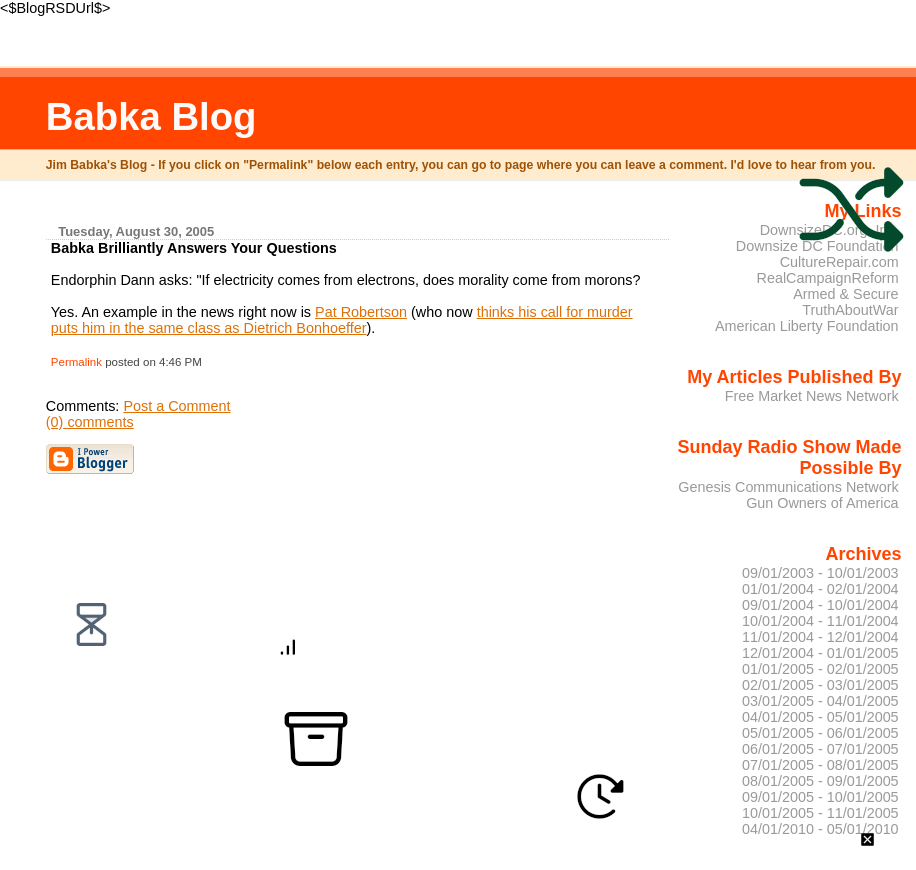 This screenshot has height=870, width=916. Describe the element at coordinates (316, 739) in the screenshot. I see `access archived items` at that location.